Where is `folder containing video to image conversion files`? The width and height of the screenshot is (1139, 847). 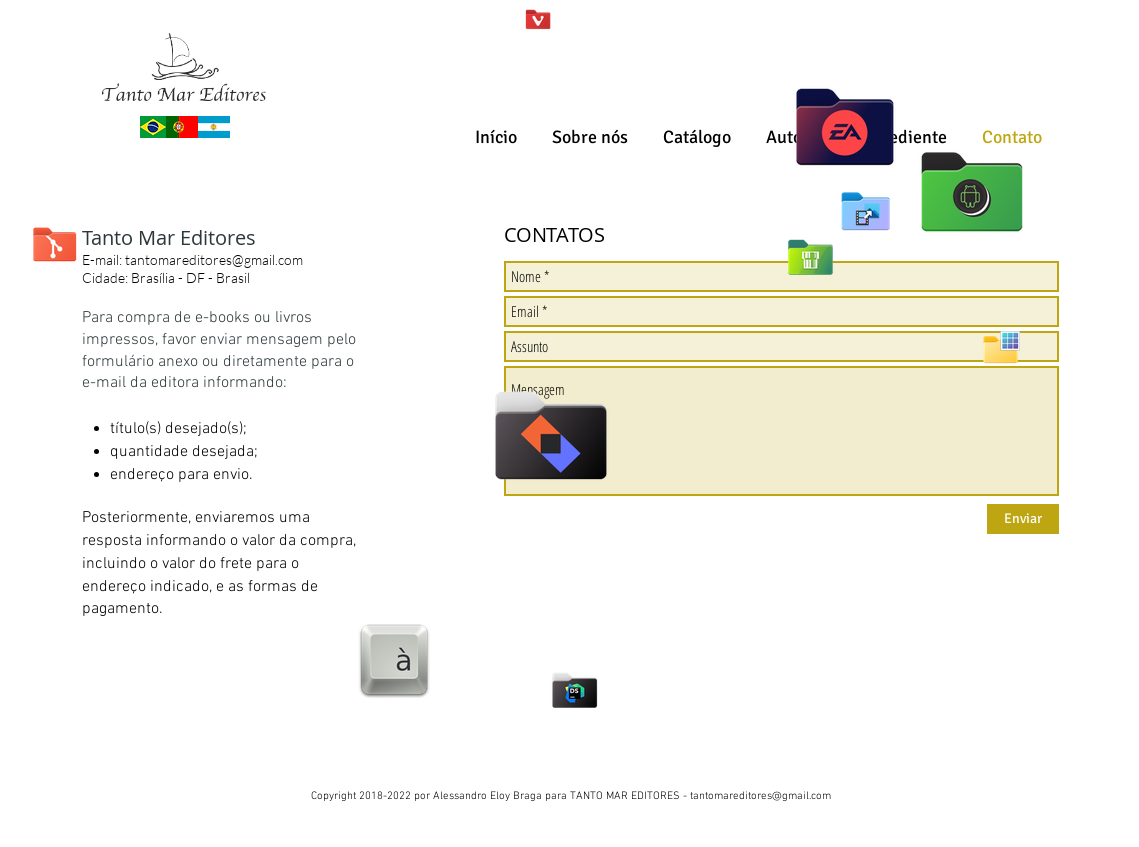 folder containing video to image conversion files is located at coordinates (865, 212).